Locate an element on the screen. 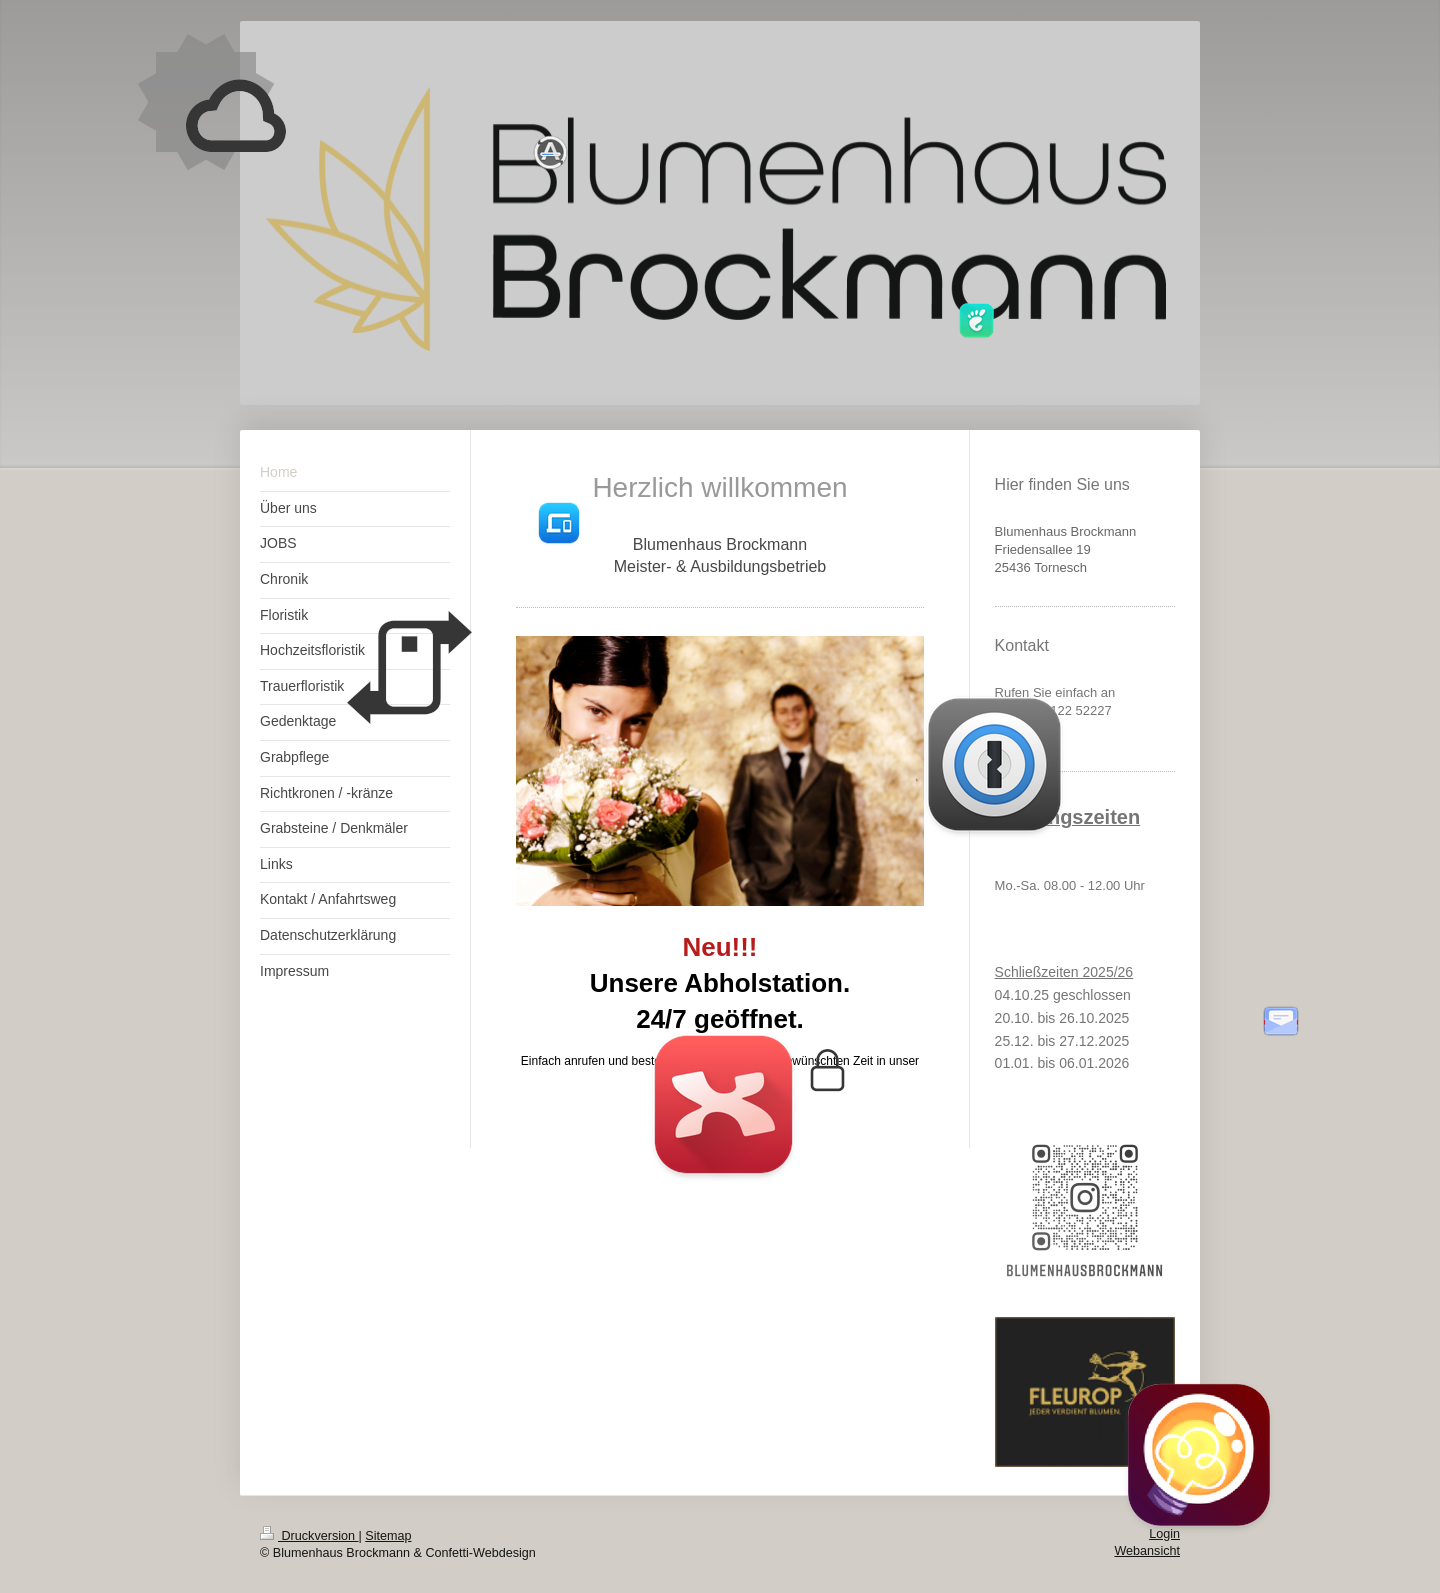 The height and width of the screenshot is (1593, 1440). open xmind mind mapping application is located at coordinates (723, 1104).